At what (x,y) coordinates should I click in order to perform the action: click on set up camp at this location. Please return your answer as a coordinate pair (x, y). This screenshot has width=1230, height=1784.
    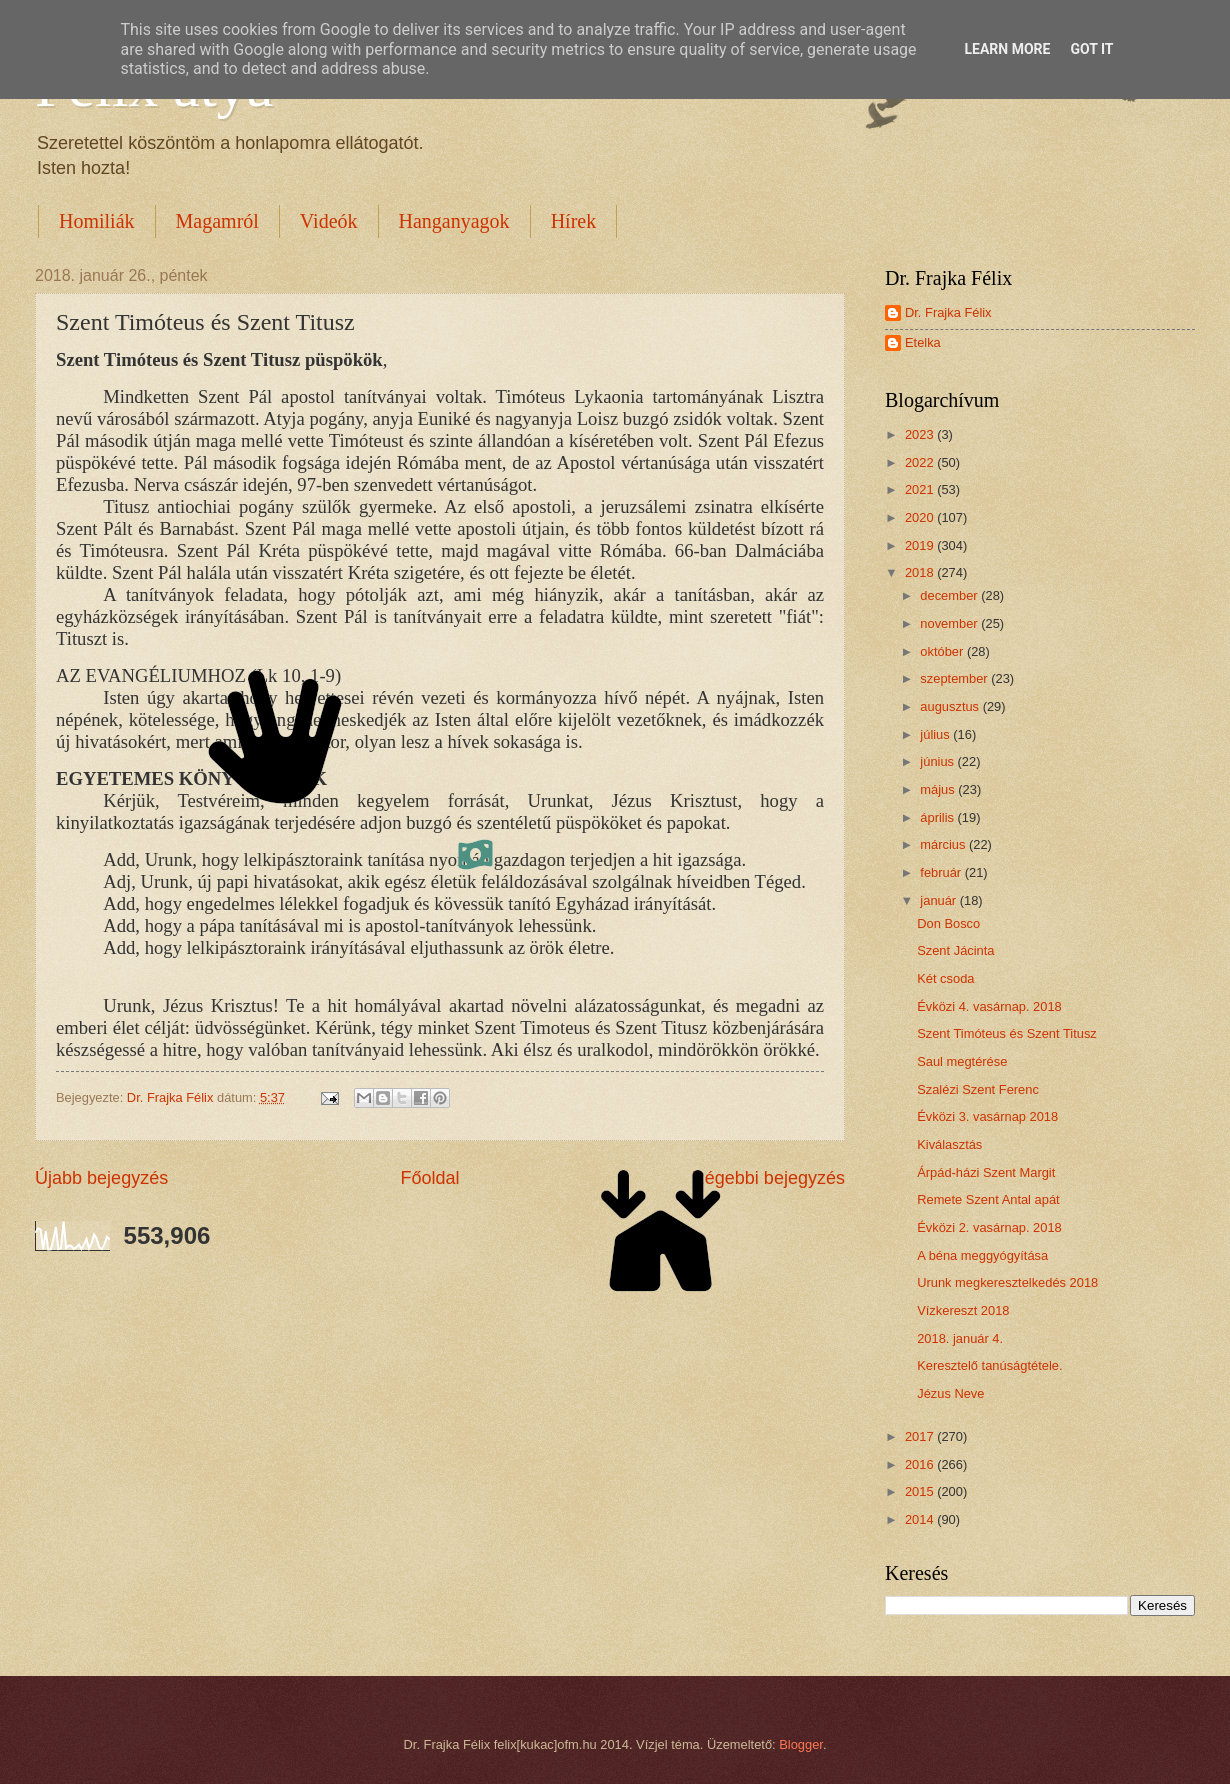
    Looking at the image, I should click on (660, 1231).